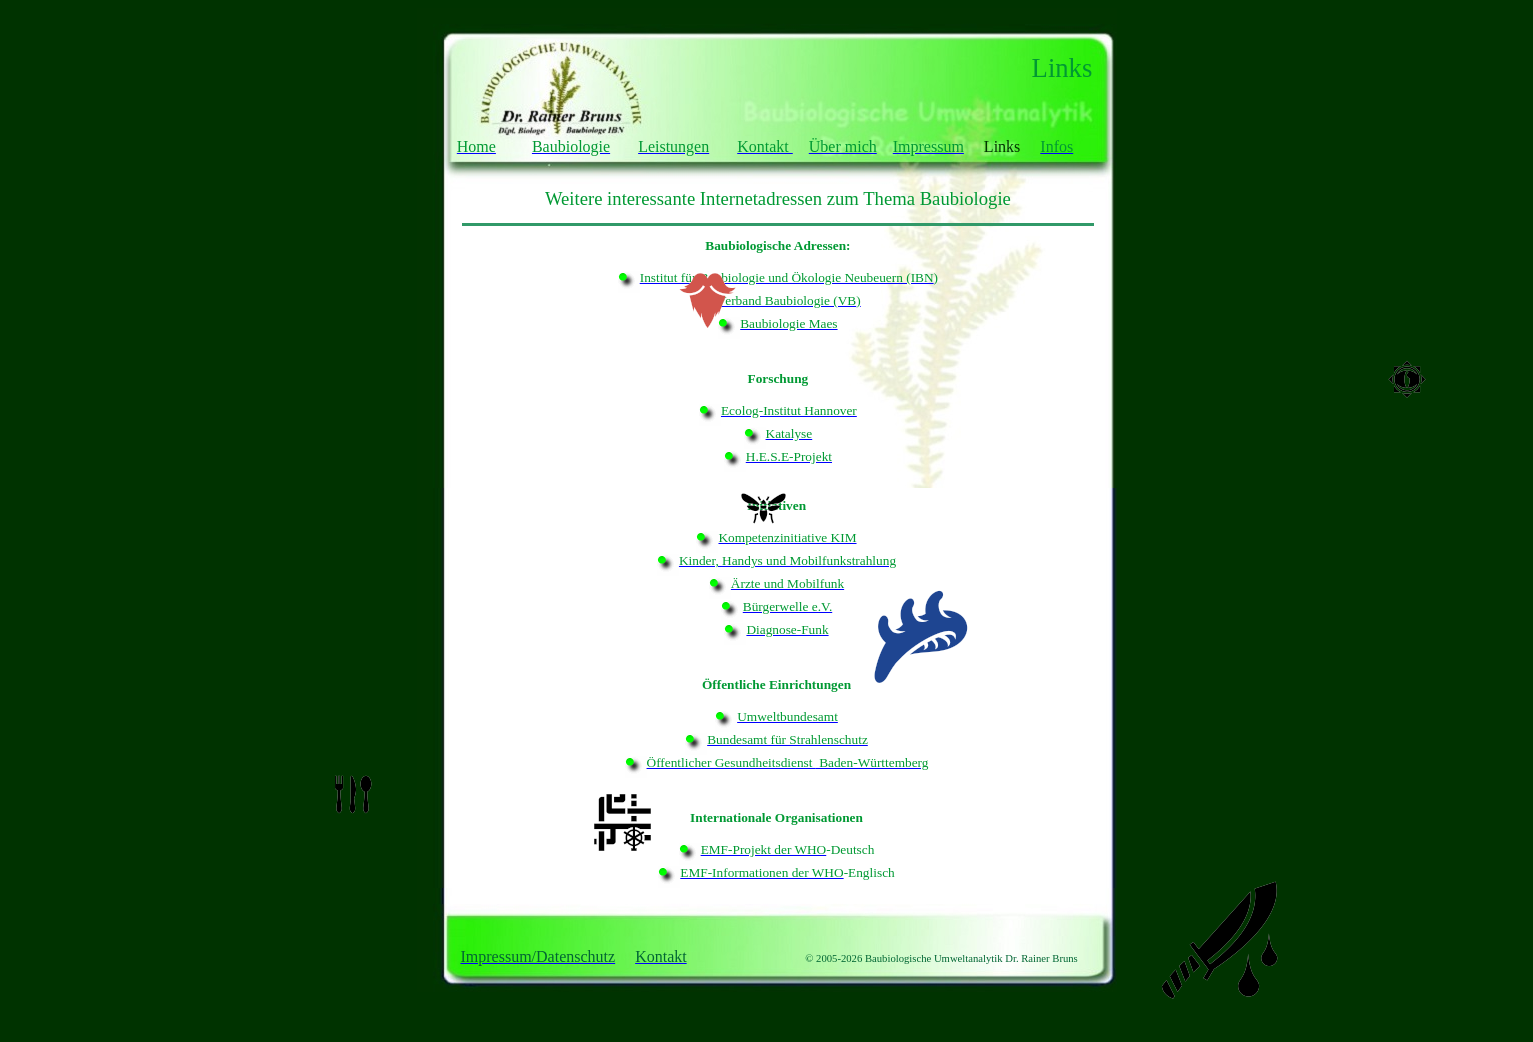  What do you see at coordinates (622, 822) in the screenshot?
I see `access plumbing or pipe-based puzzle game` at bounding box center [622, 822].